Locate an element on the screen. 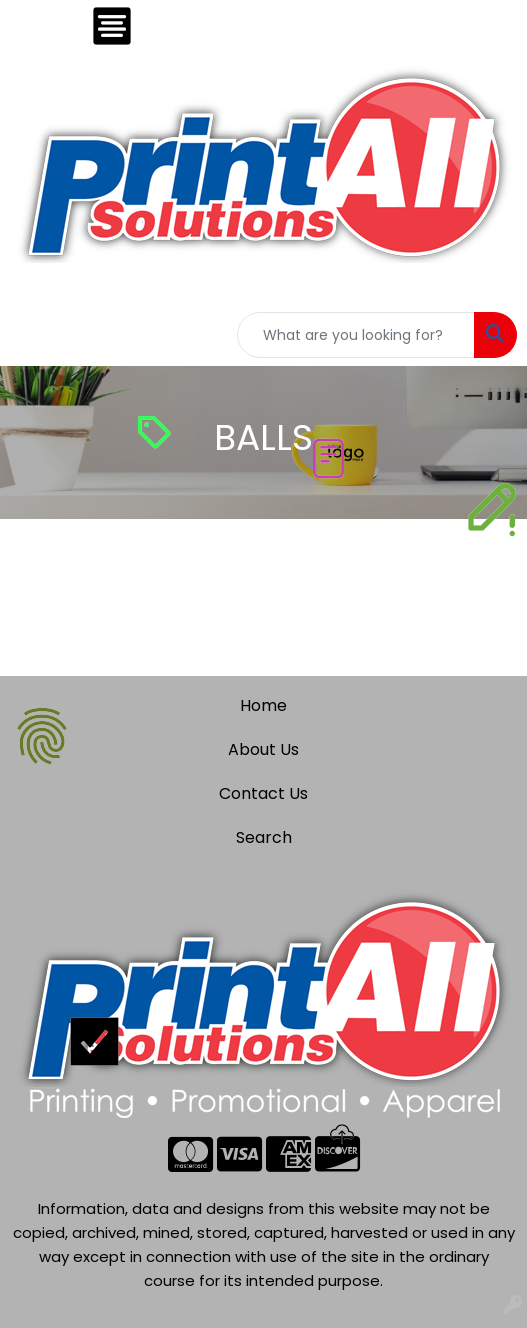 Image resolution: width=527 pixels, height=1328 pixels. indicates a selected or completed item is located at coordinates (94, 1041).